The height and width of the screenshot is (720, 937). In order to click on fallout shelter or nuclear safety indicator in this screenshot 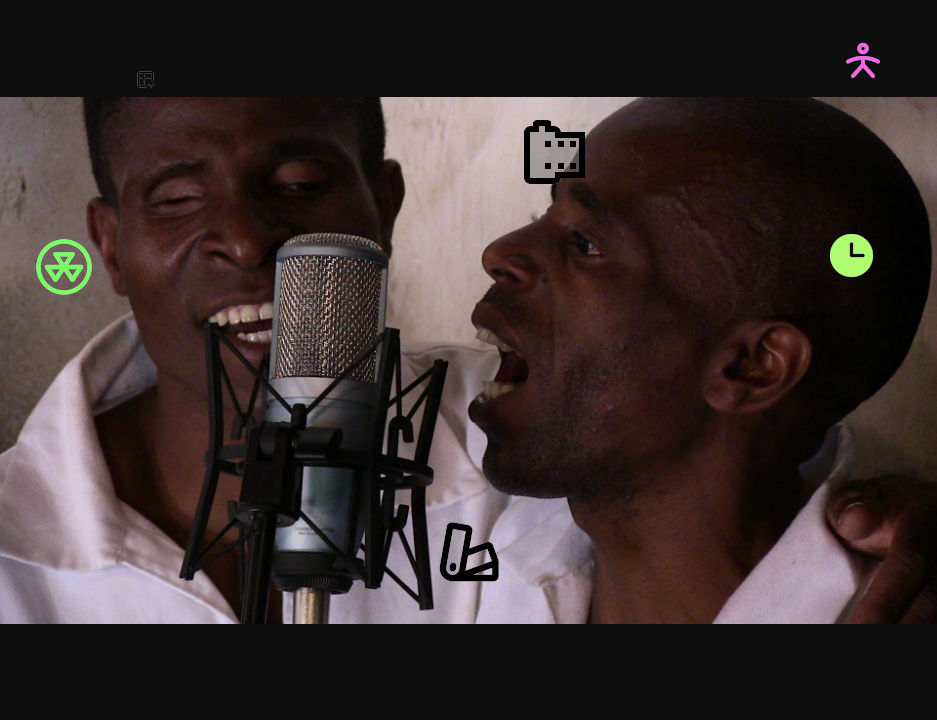, I will do `click(64, 267)`.